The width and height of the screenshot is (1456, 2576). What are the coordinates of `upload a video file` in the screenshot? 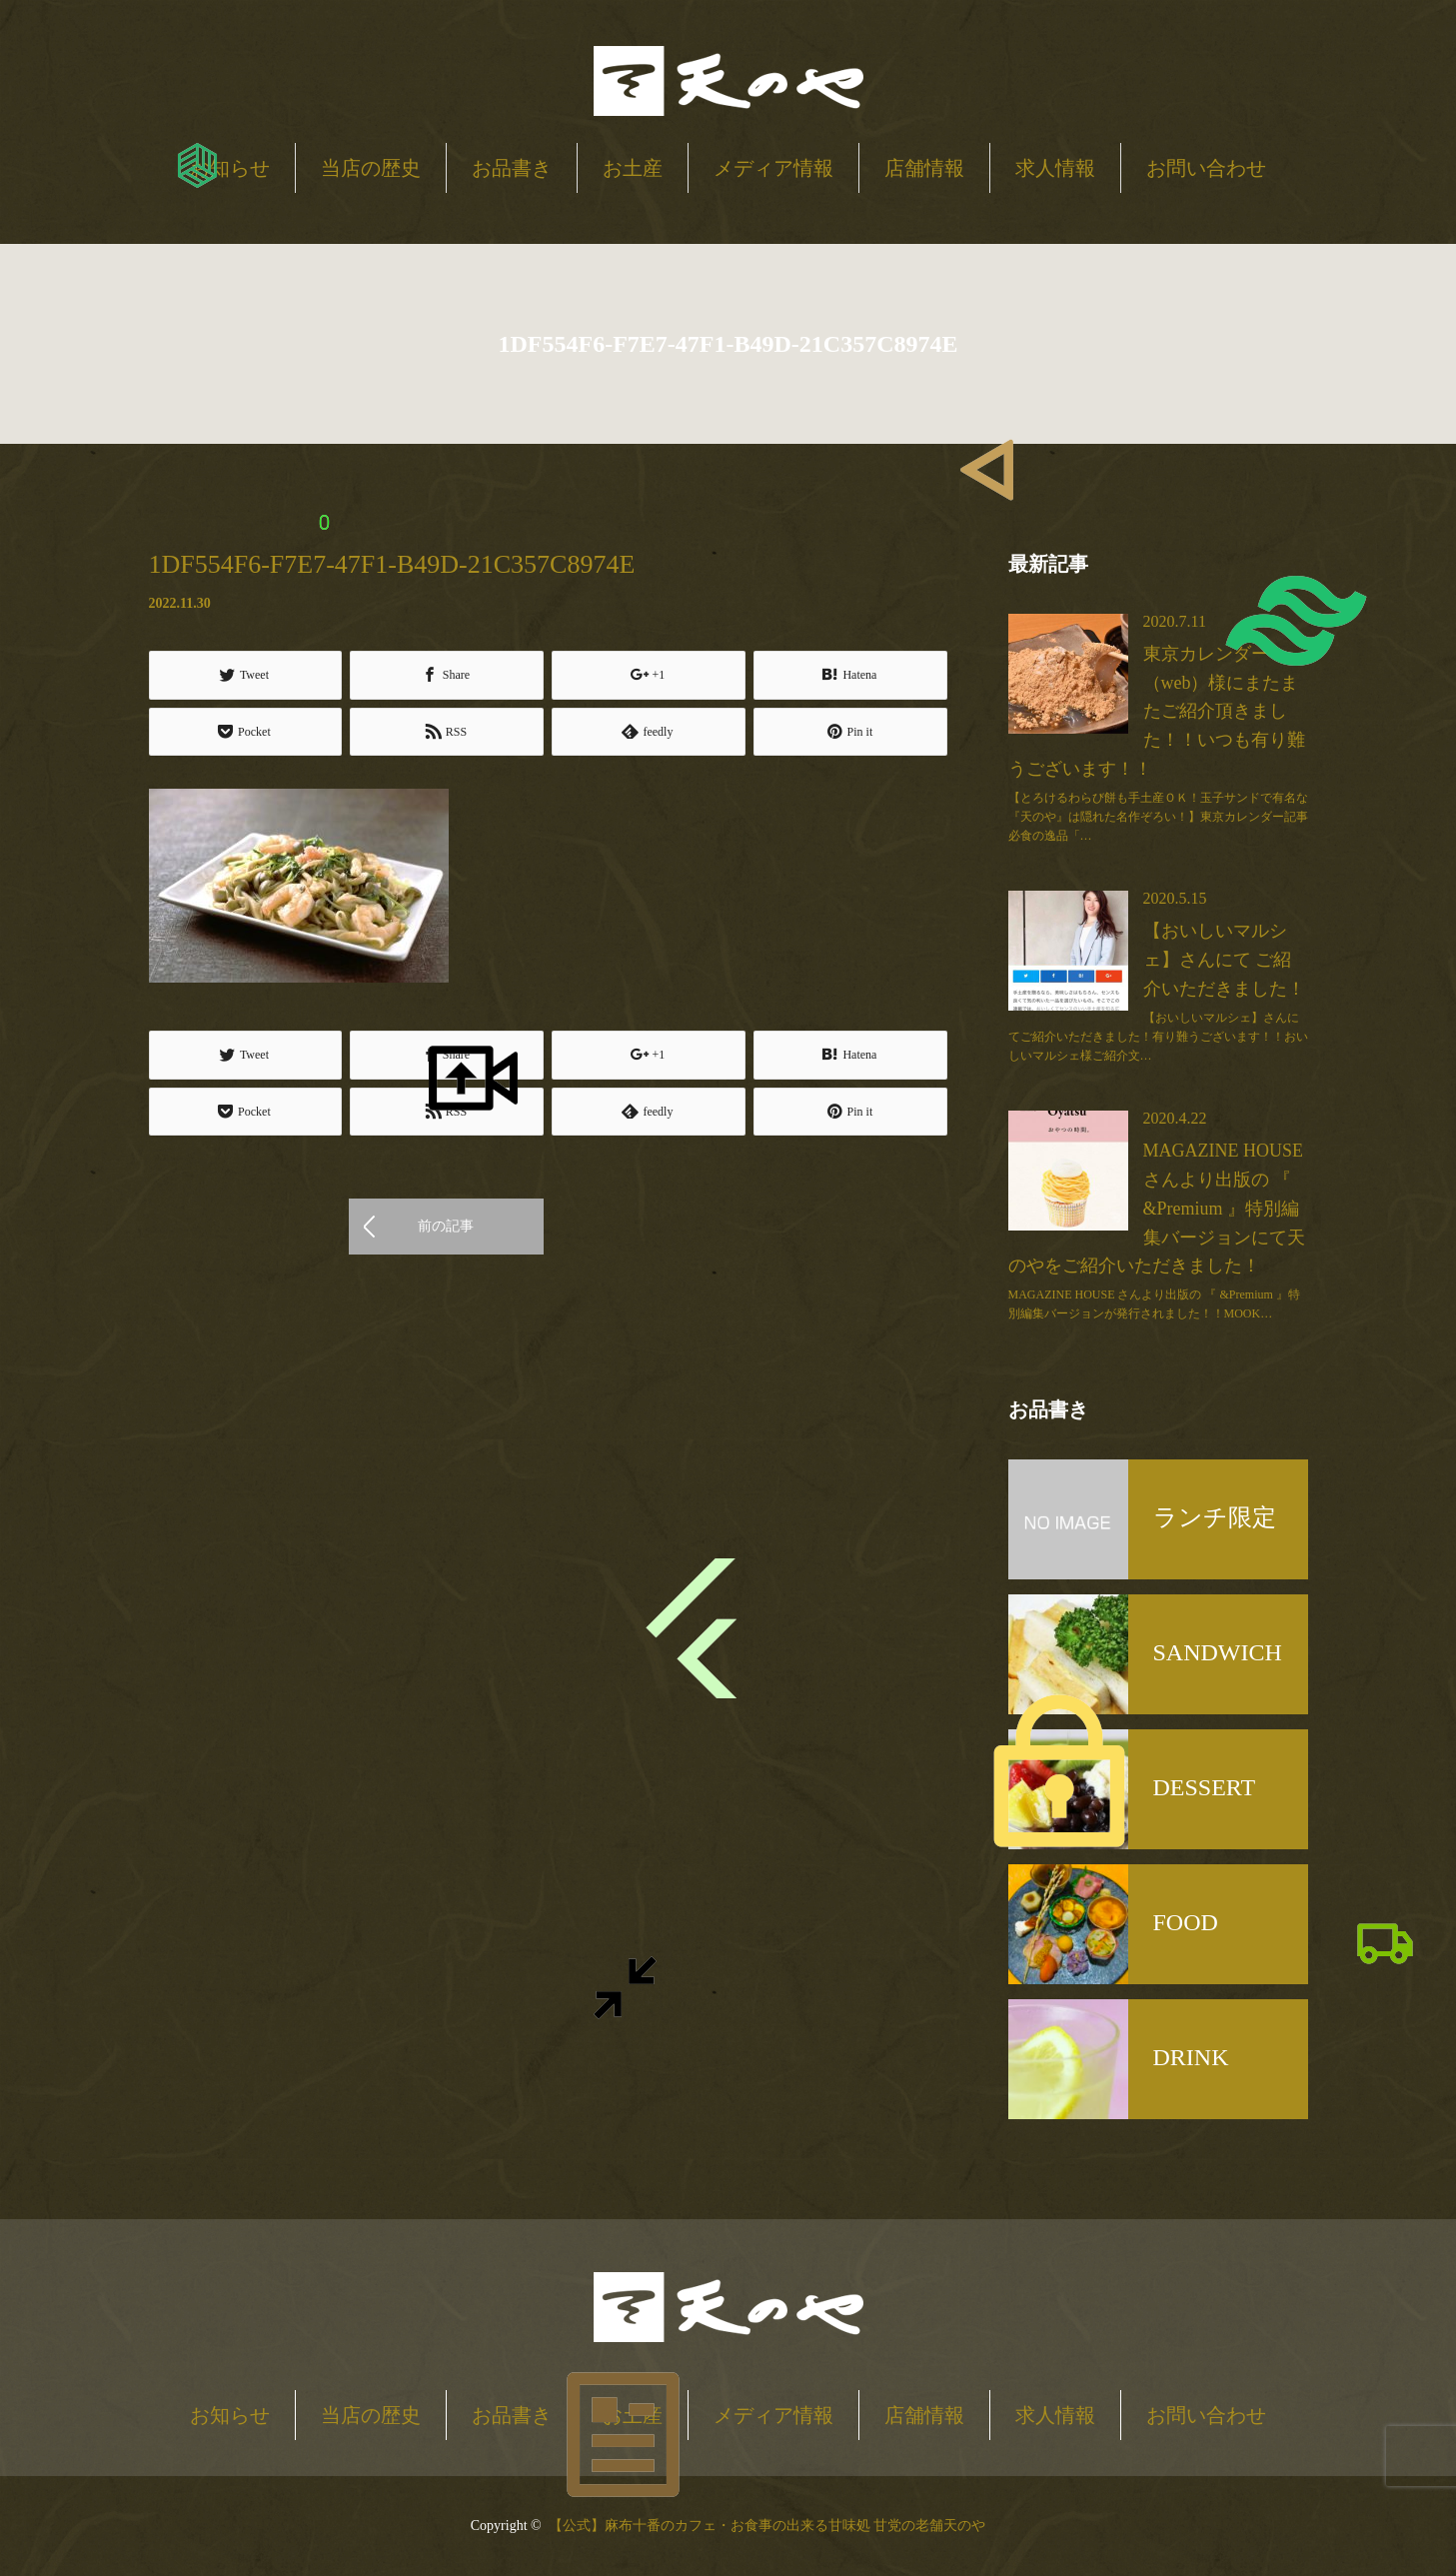 It's located at (473, 1078).